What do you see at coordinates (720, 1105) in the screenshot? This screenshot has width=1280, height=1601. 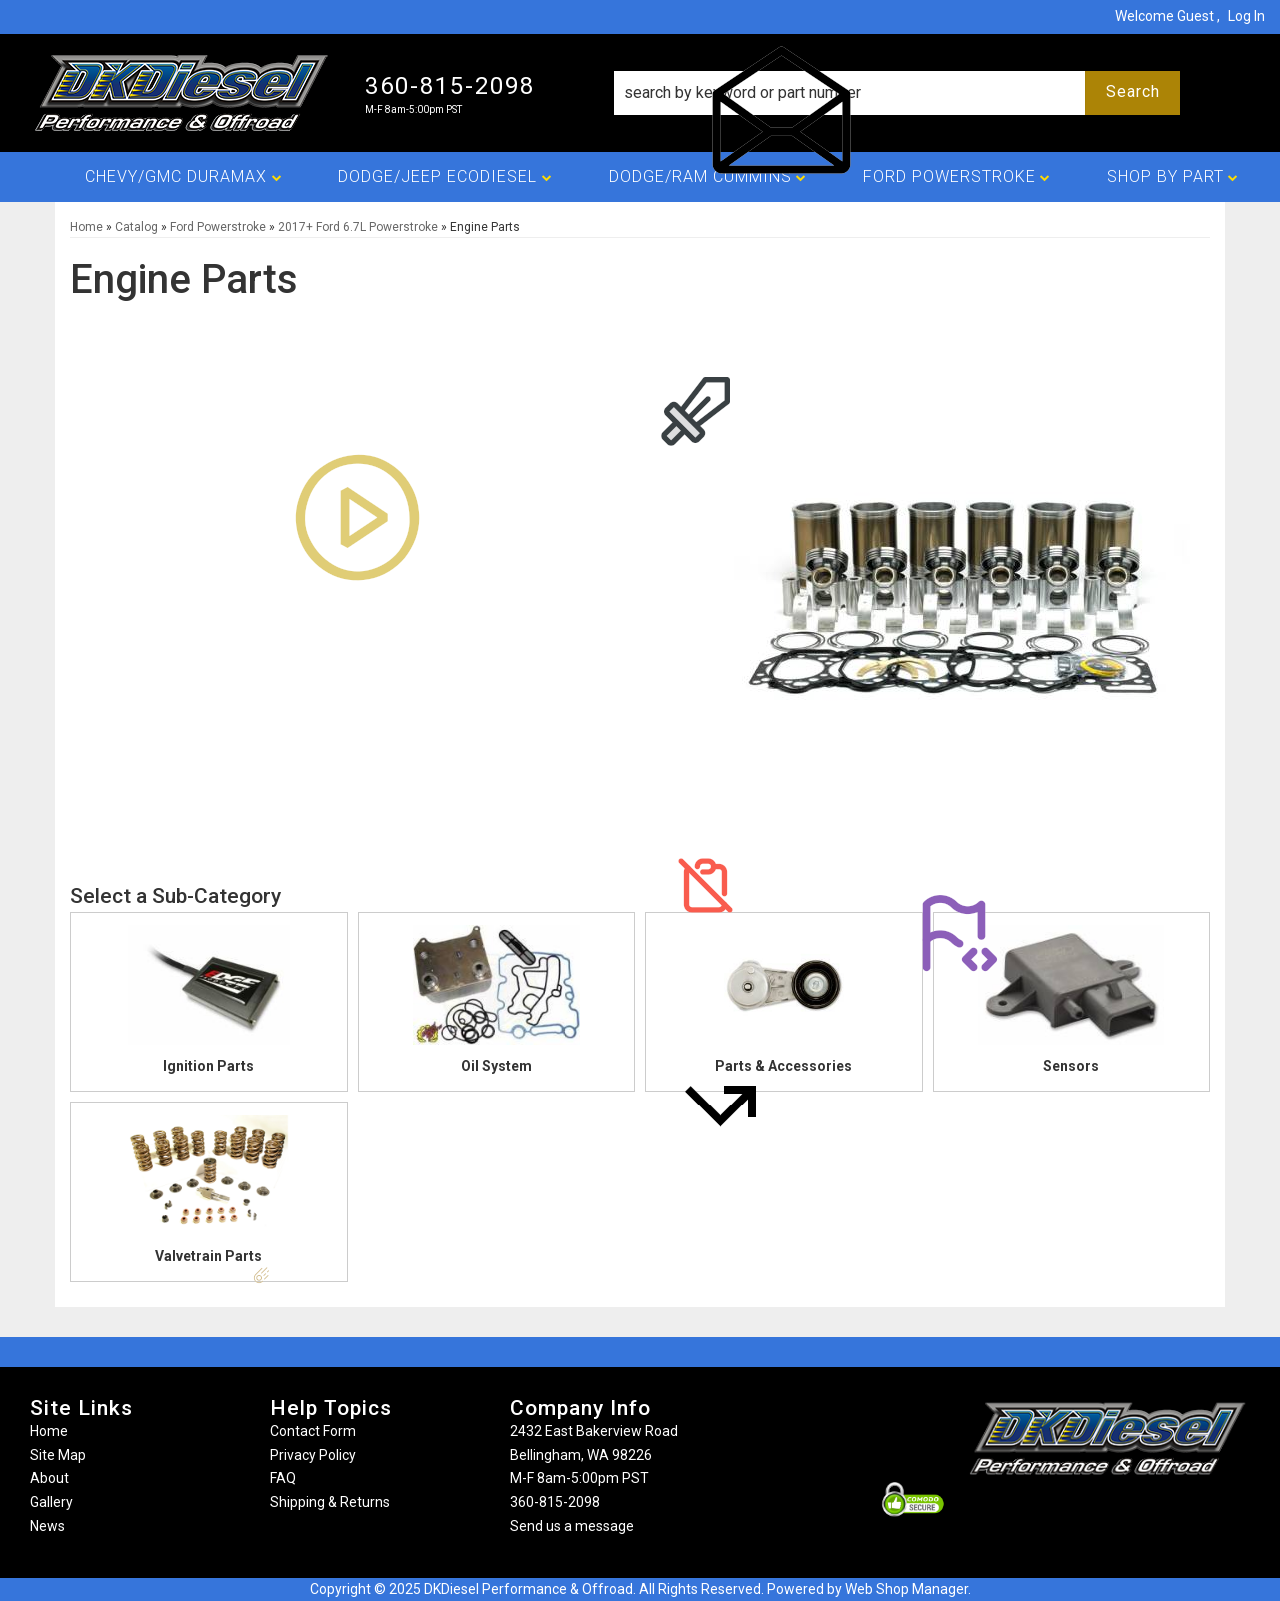 I see `indicates an outgoing call that wasn't answered` at bounding box center [720, 1105].